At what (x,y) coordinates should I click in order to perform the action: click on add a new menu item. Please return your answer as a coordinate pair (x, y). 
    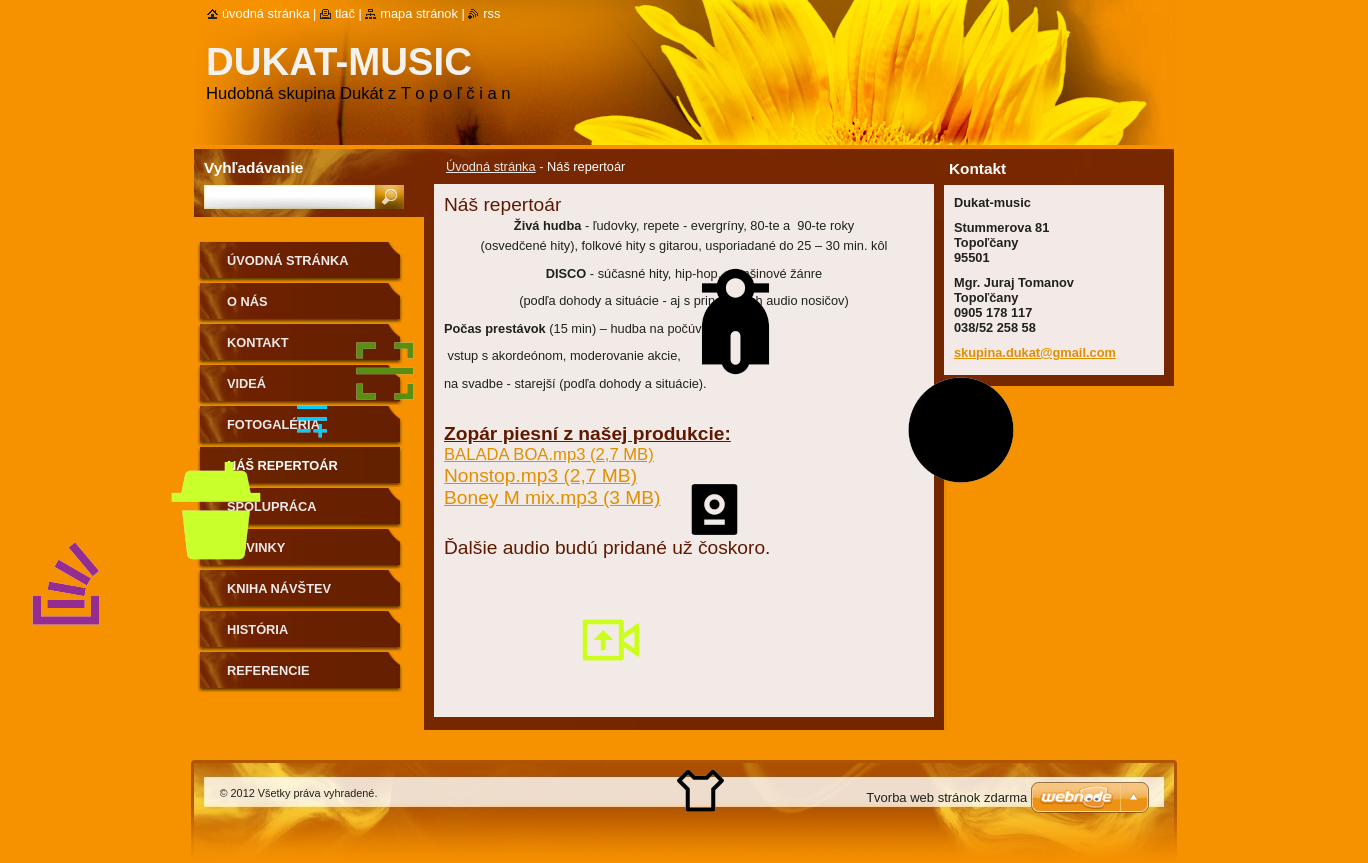
    Looking at the image, I should click on (312, 419).